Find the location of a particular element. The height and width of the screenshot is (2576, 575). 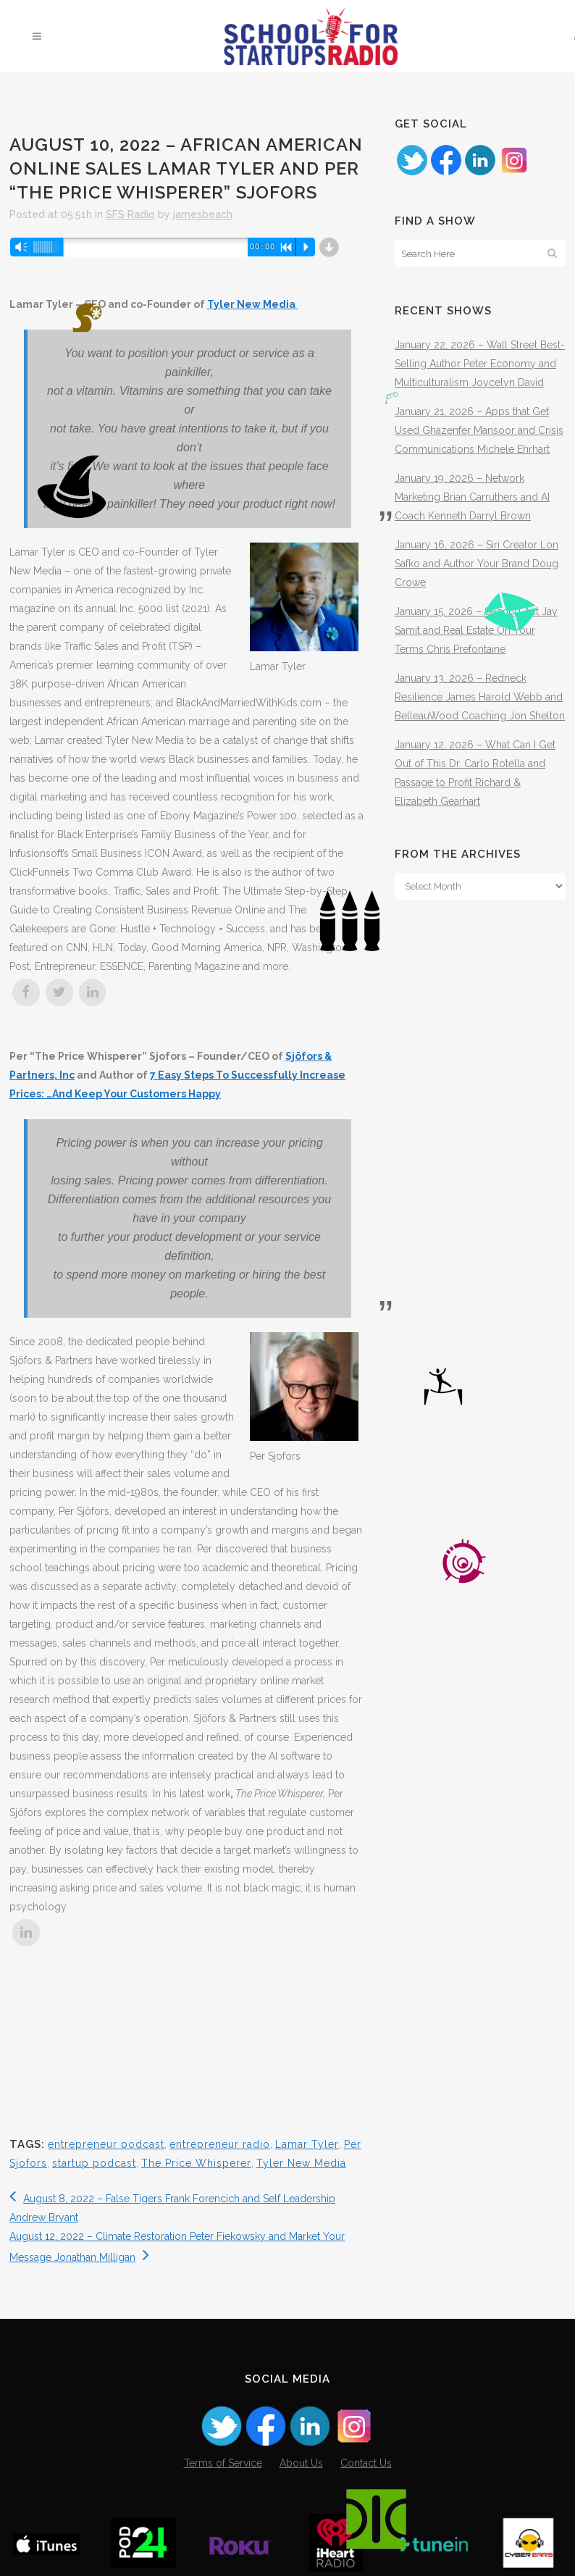

abstract game logo or brand icon is located at coordinates (376, 2519).